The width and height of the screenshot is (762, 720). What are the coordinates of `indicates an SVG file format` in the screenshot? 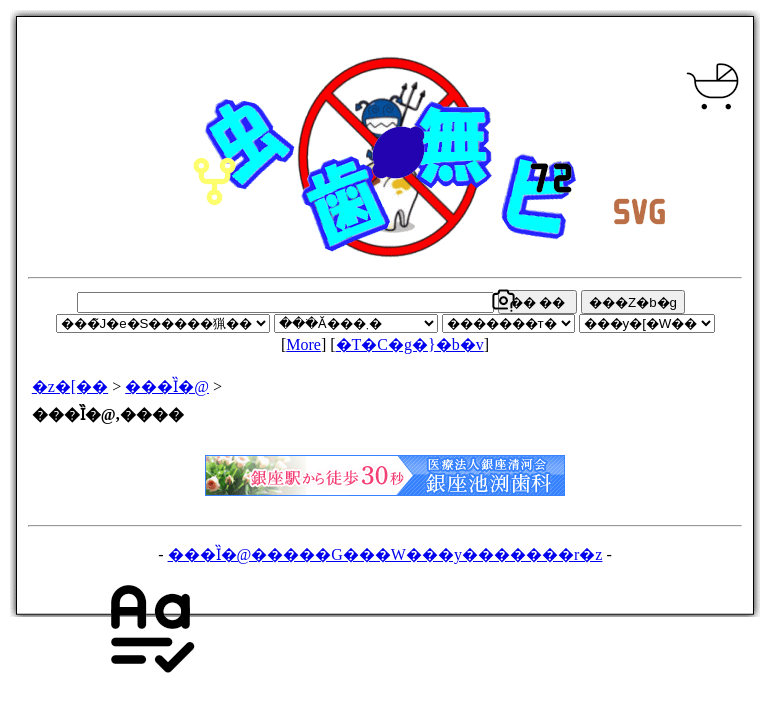 It's located at (639, 211).